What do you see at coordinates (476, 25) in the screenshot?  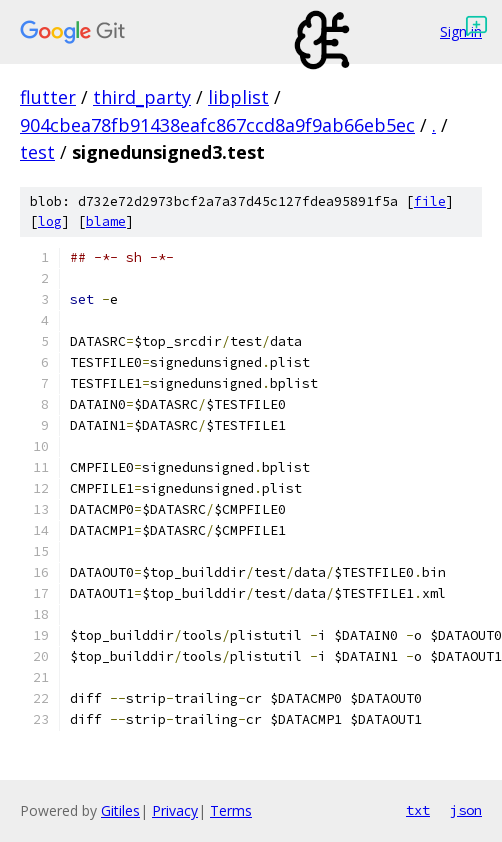 I see `compose a new message` at bounding box center [476, 25].